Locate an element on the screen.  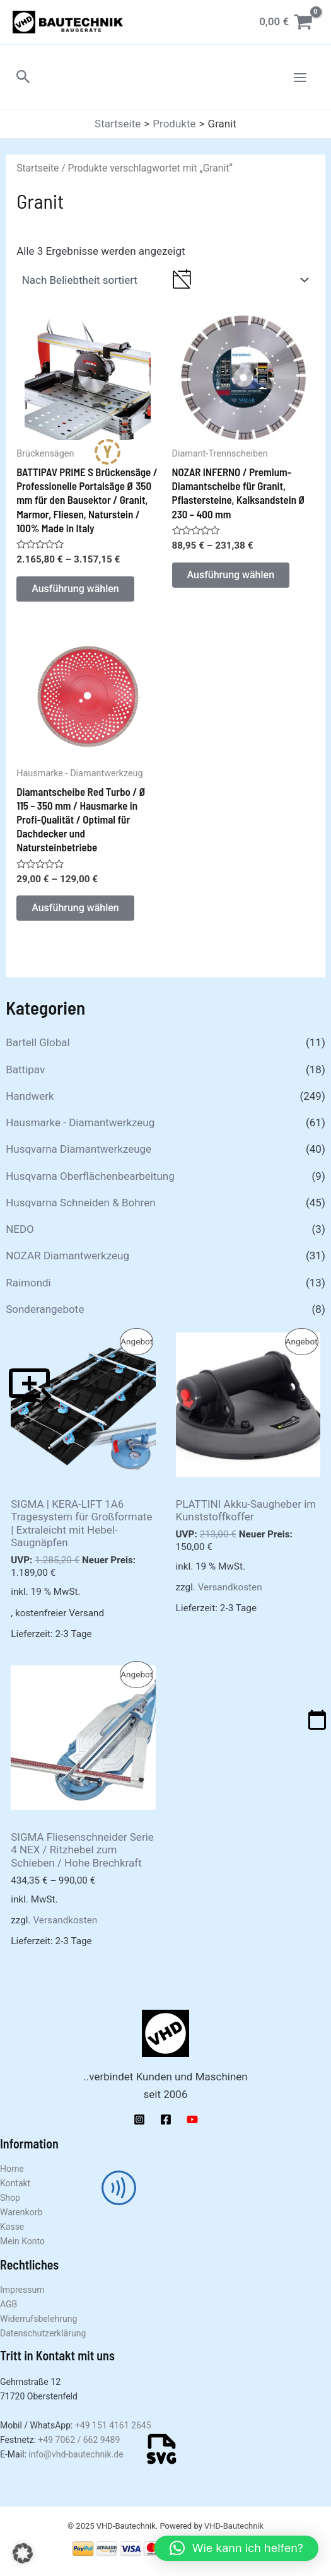
view today's date is located at coordinates (317, 1720).